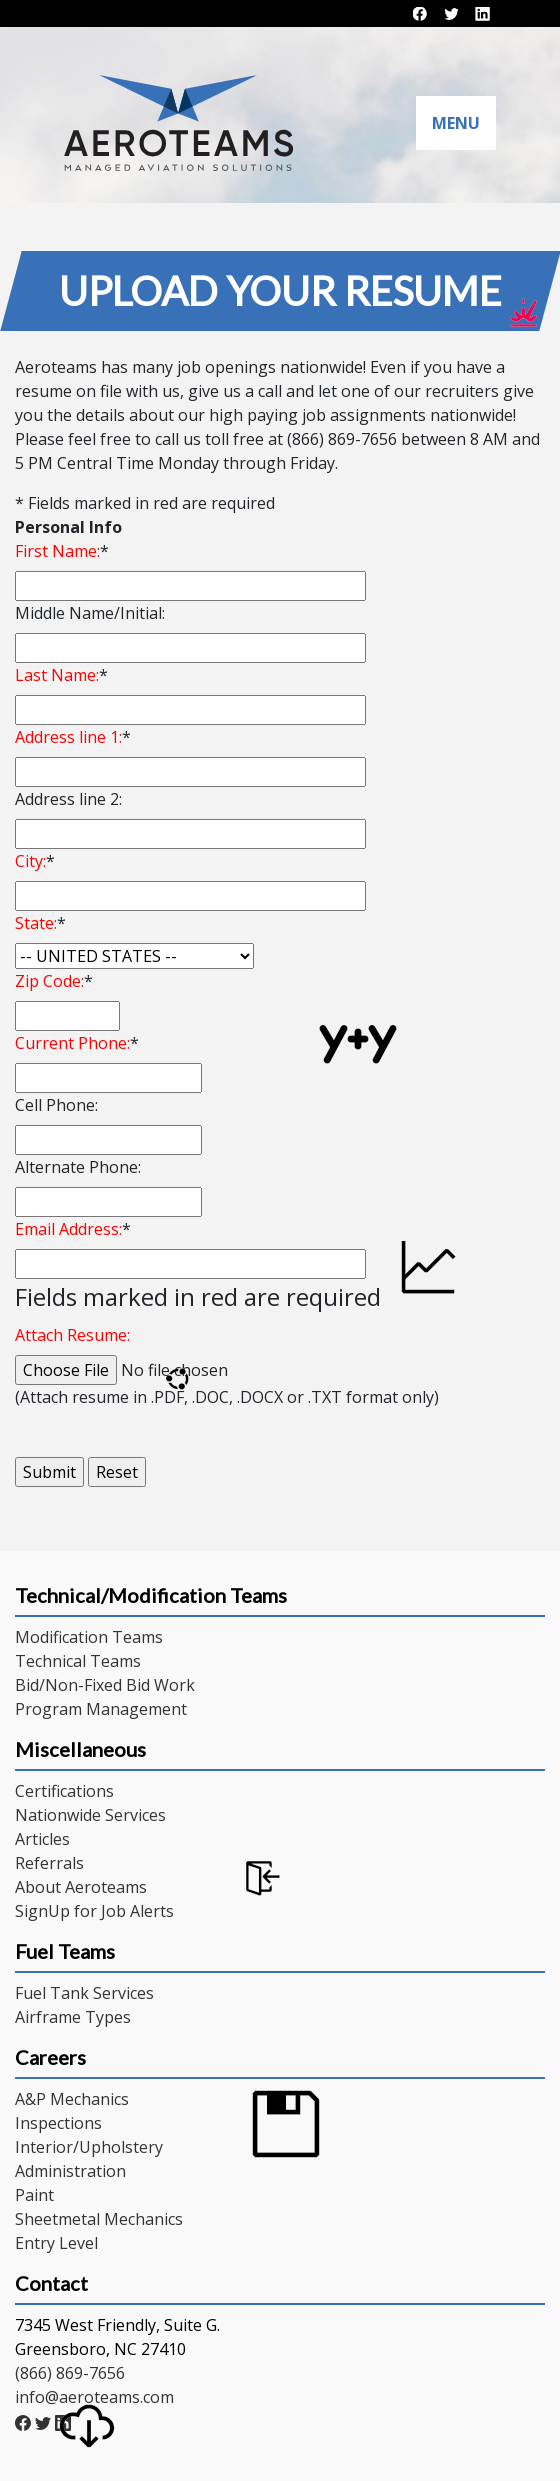 The width and height of the screenshot is (560, 2481). Describe the element at coordinates (358, 1039) in the screenshot. I see `mathematical expression or formula input` at that location.